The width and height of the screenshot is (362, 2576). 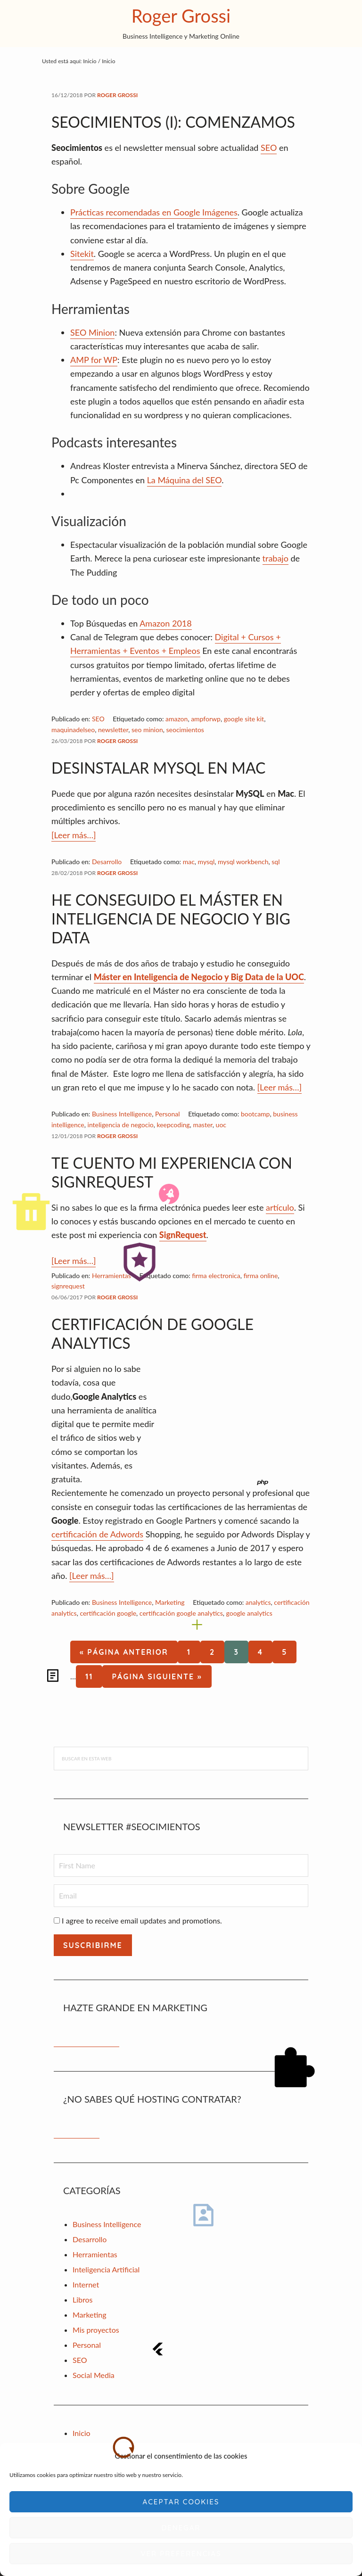 What do you see at coordinates (53, 1676) in the screenshot?
I see `view document list` at bounding box center [53, 1676].